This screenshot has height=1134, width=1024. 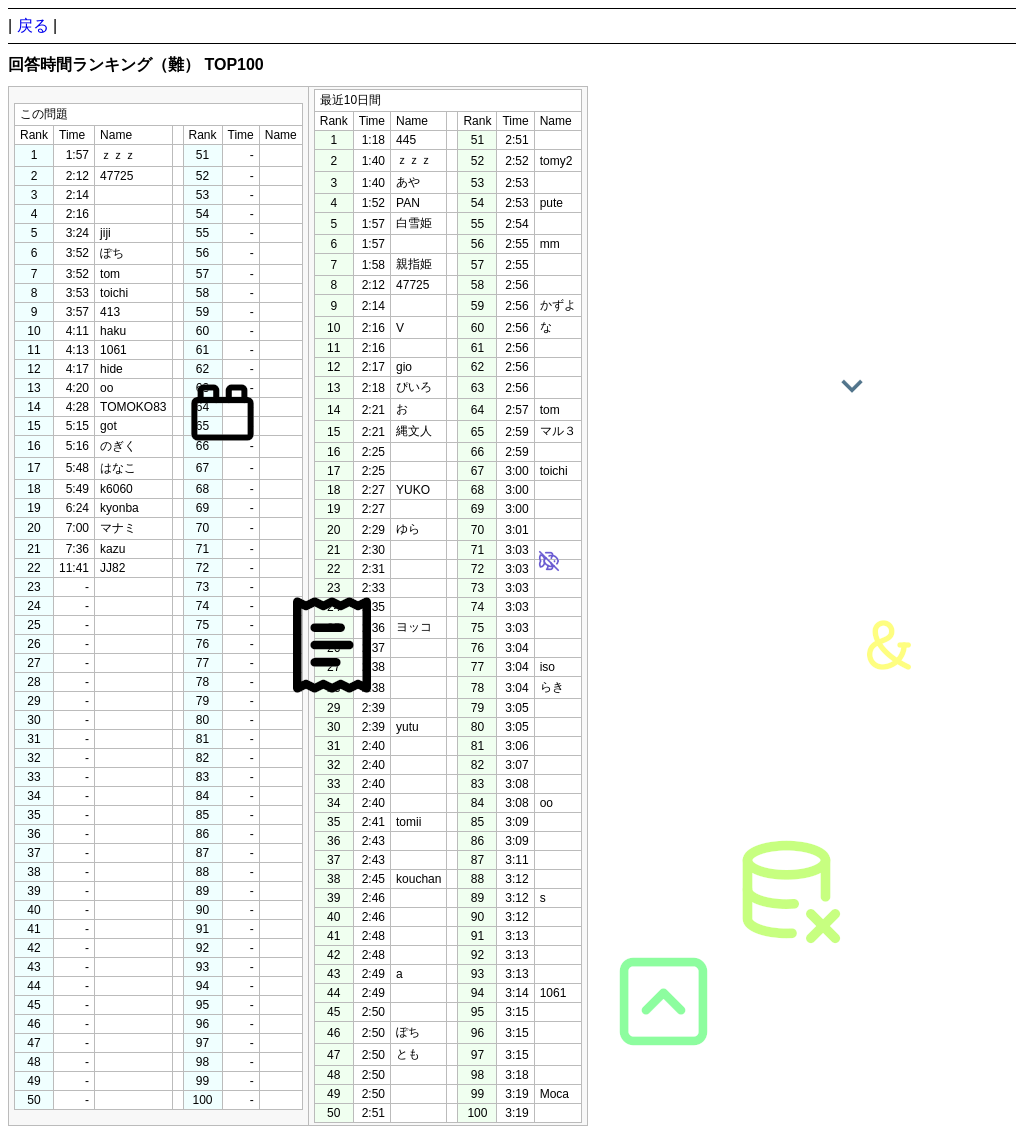 What do you see at coordinates (332, 645) in the screenshot?
I see `view receipt or transaction details` at bounding box center [332, 645].